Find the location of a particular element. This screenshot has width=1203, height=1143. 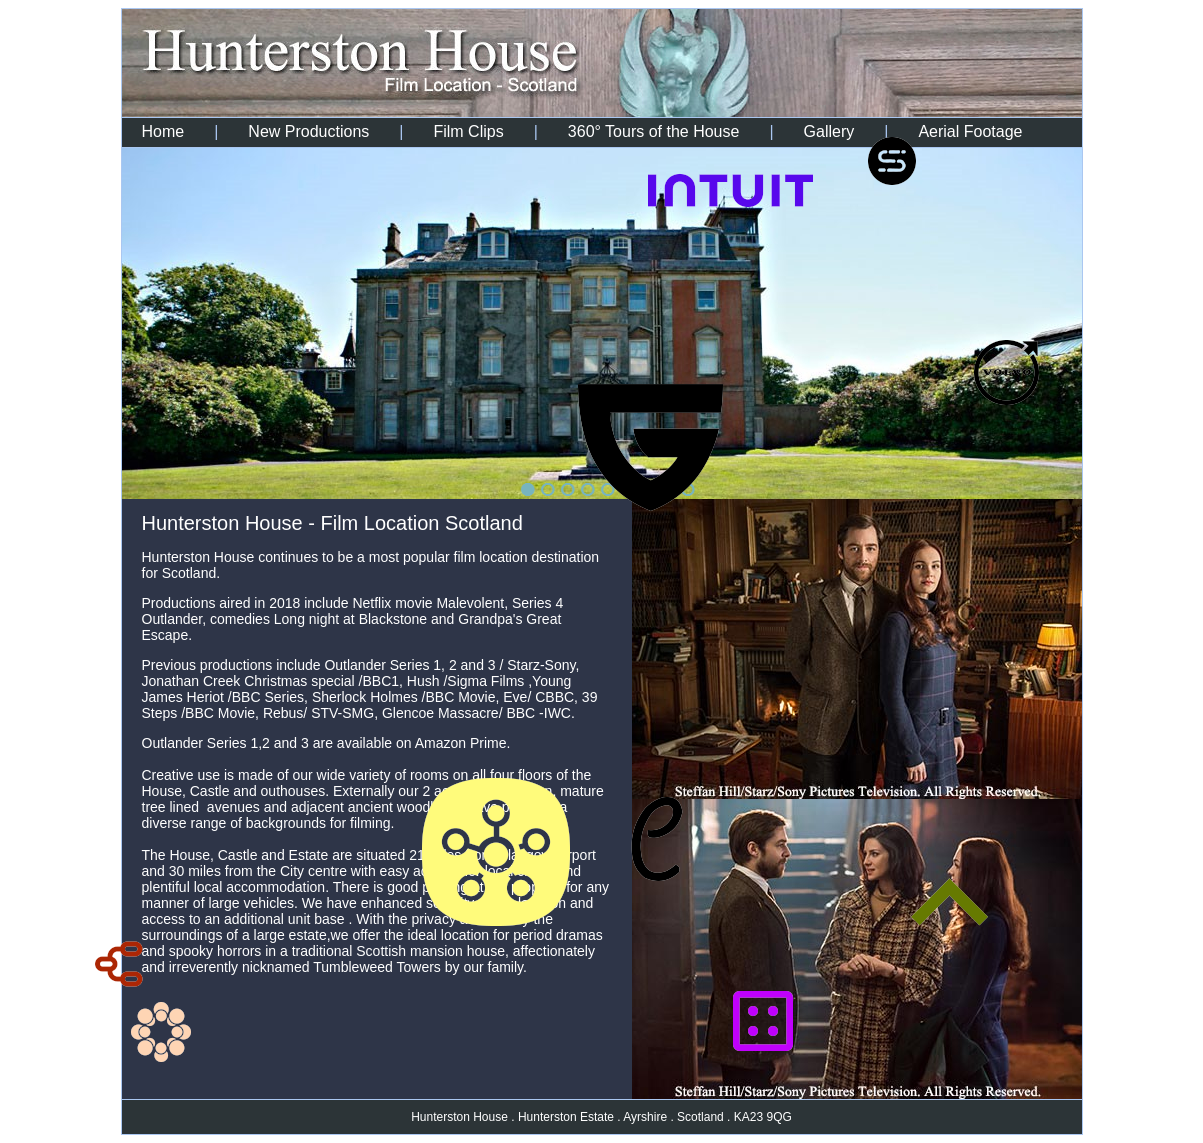

randomize or shuffle content is located at coordinates (763, 1021).